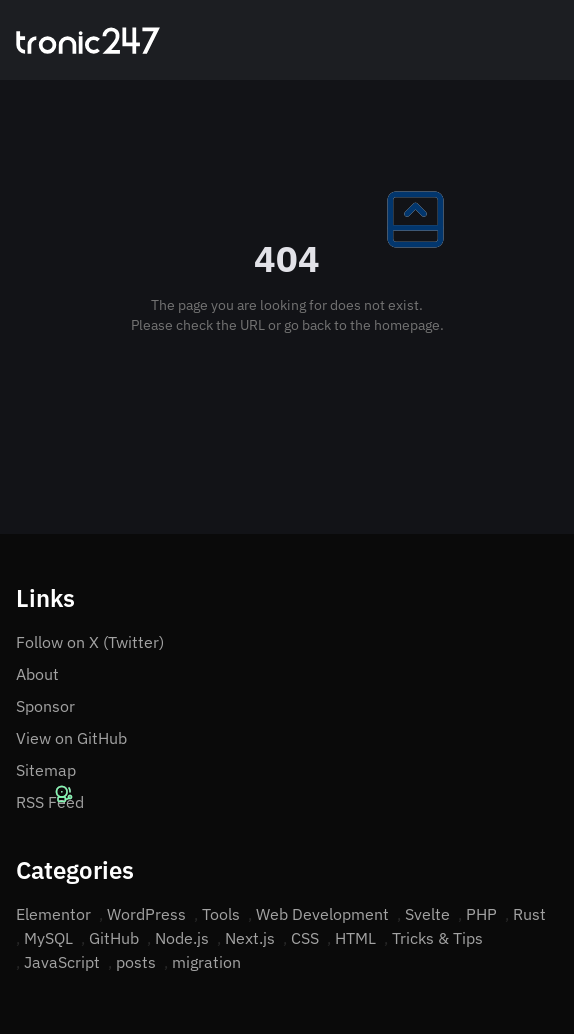 The image size is (574, 1034). I want to click on trigger an alarm or alert, so click(64, 794).